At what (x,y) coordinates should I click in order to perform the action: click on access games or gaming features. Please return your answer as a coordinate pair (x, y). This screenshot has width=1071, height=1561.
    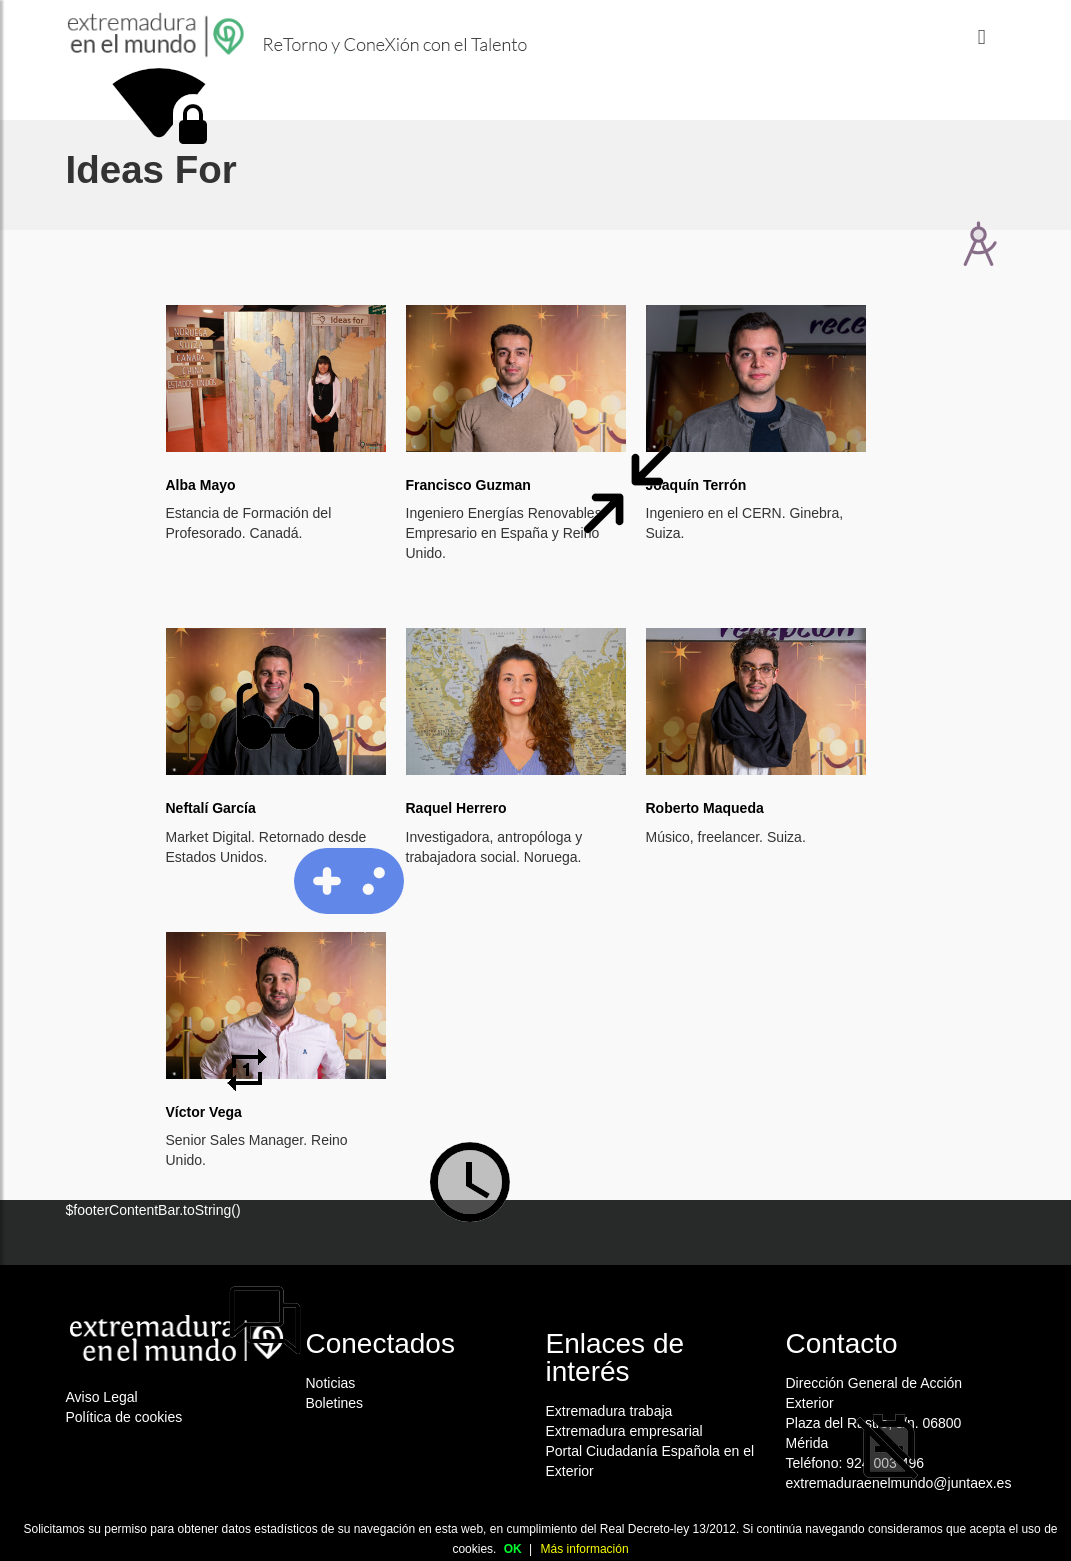
    Looking at the image, I should click on (349, 881).